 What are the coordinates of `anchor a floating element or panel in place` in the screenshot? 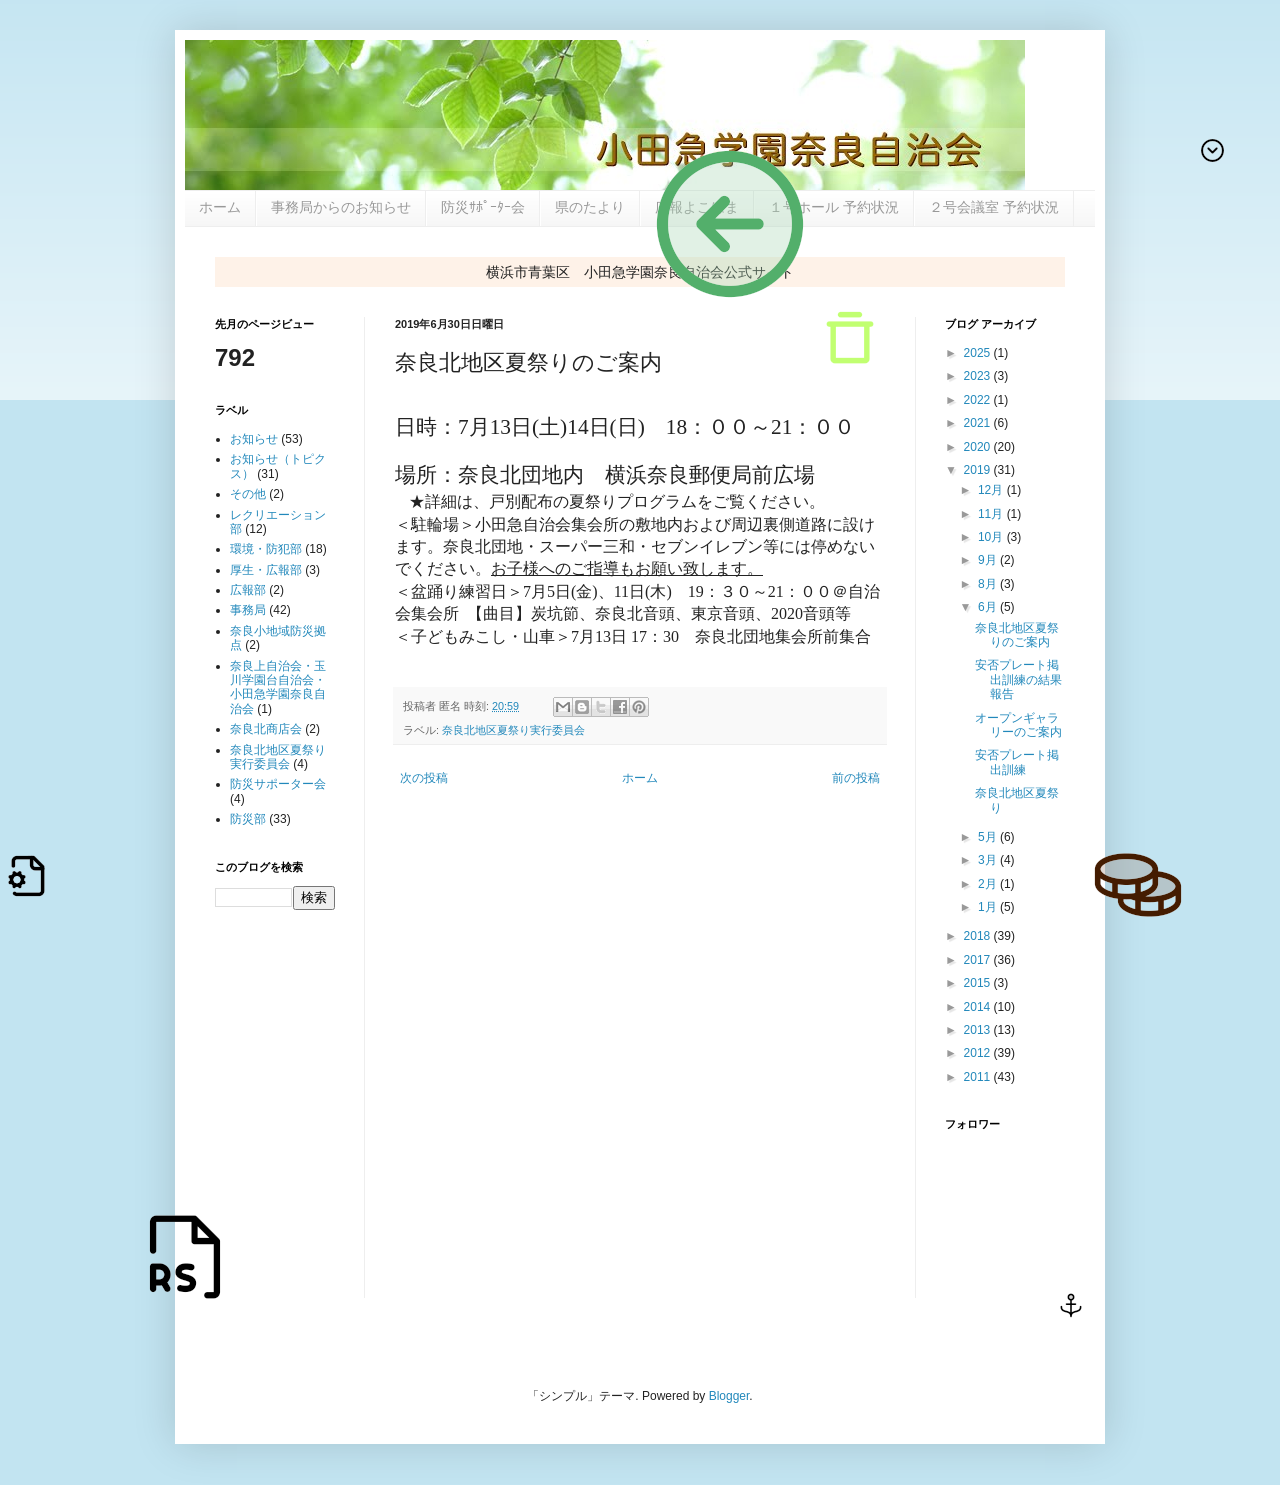 It's located at (1071, 1305).